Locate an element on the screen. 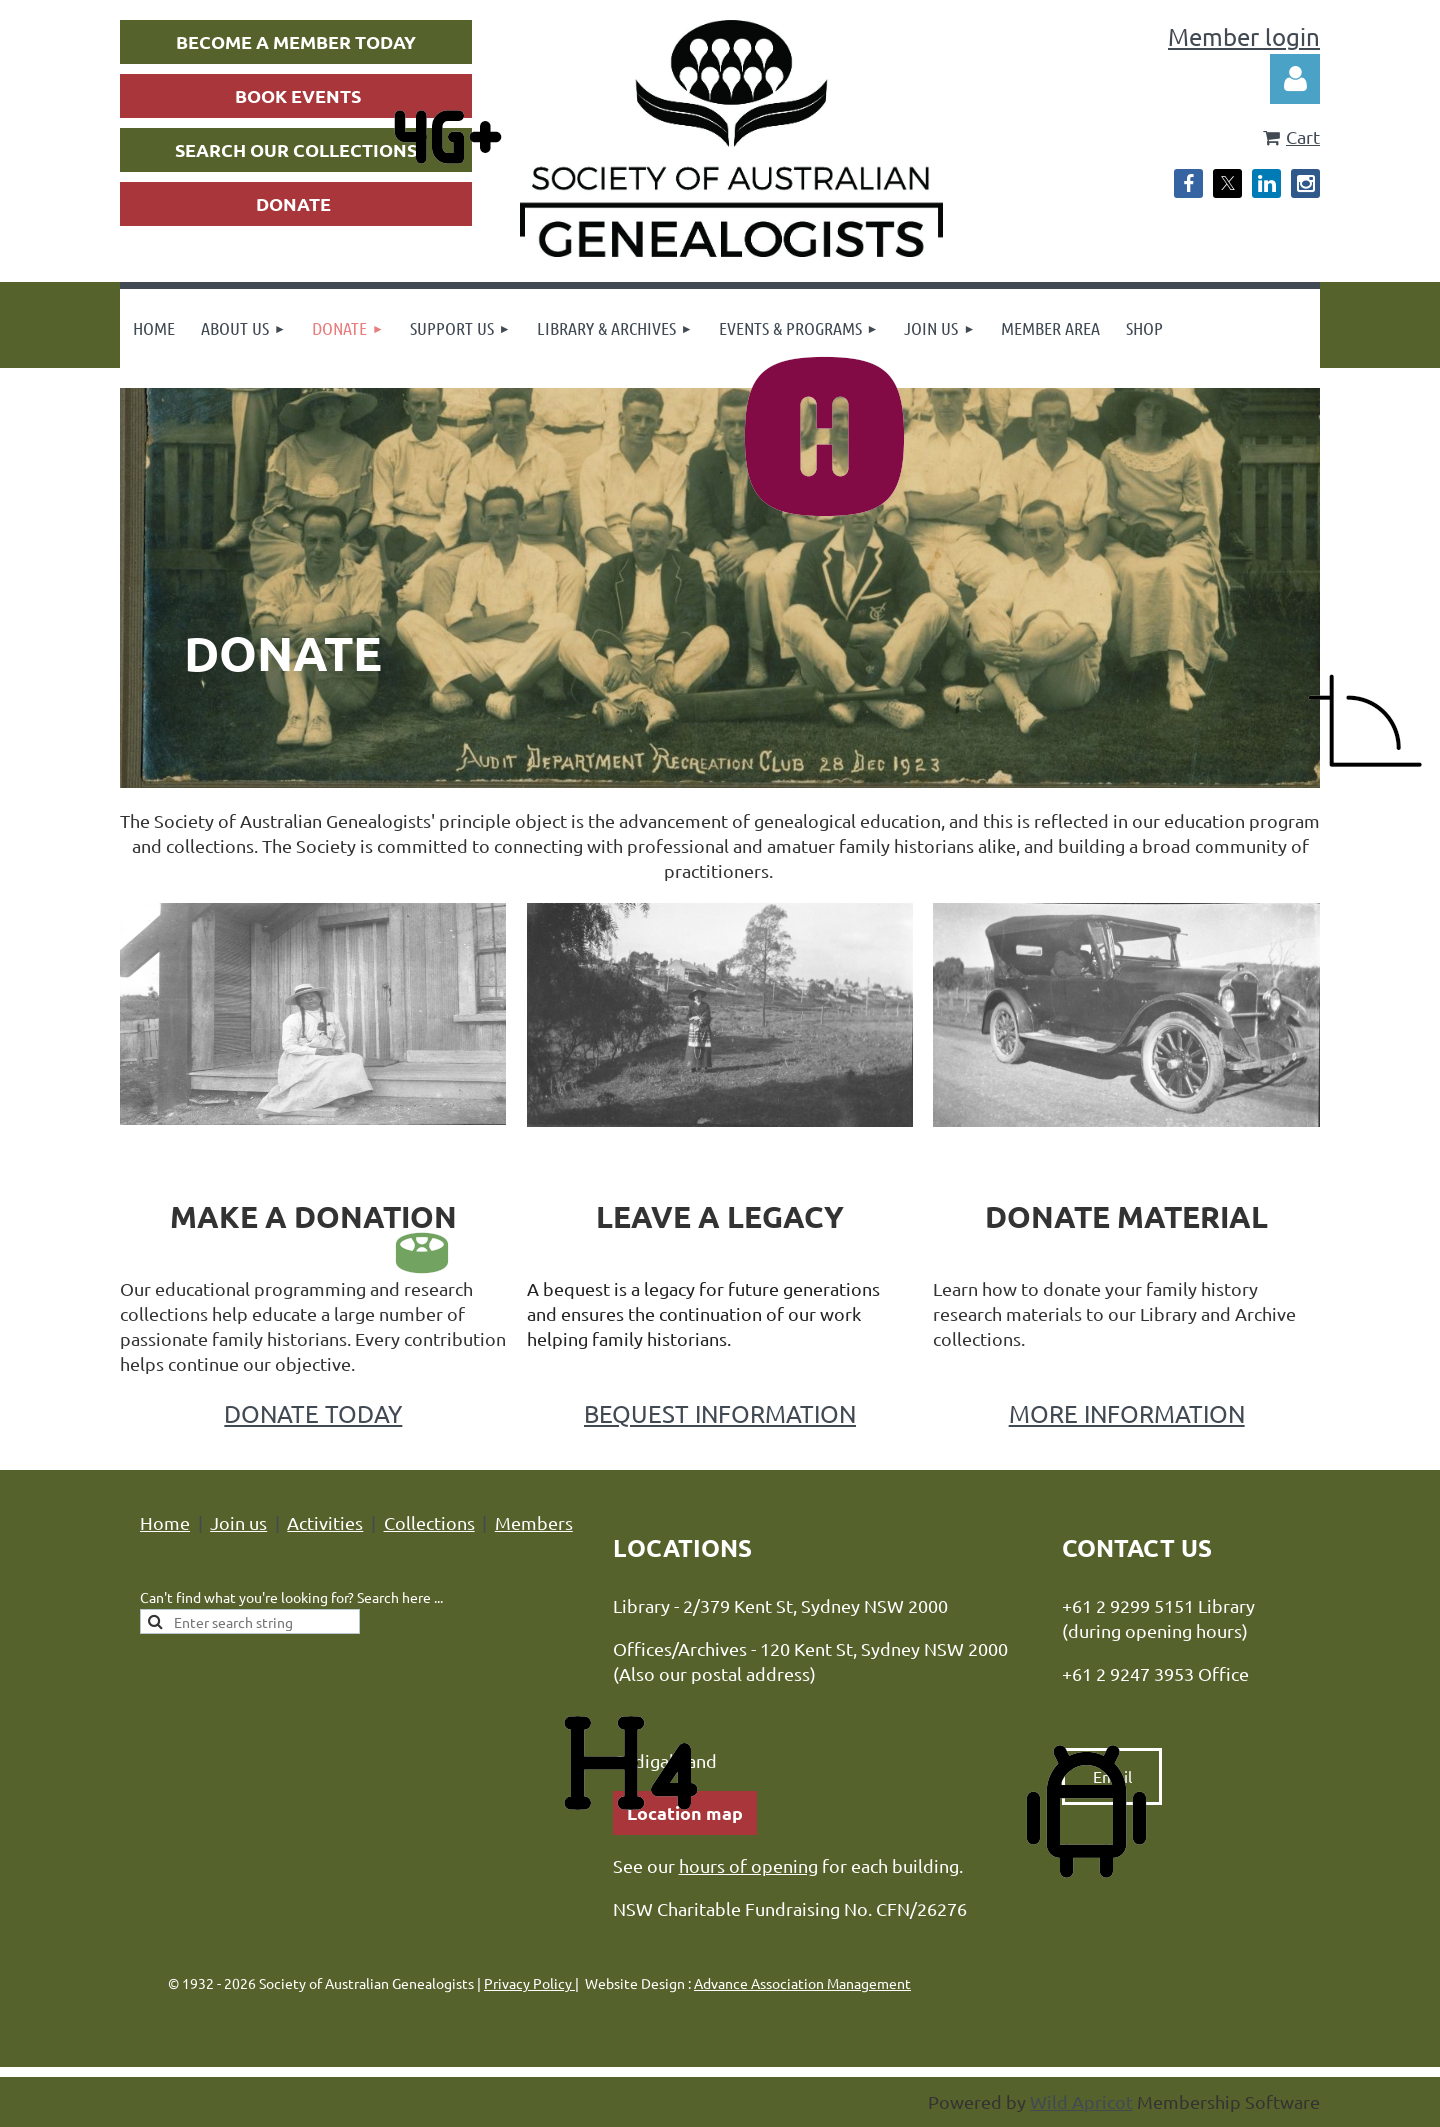  indicates 4G+ or LTE-Advanced network connectivity is located at coordinates (448, 137).